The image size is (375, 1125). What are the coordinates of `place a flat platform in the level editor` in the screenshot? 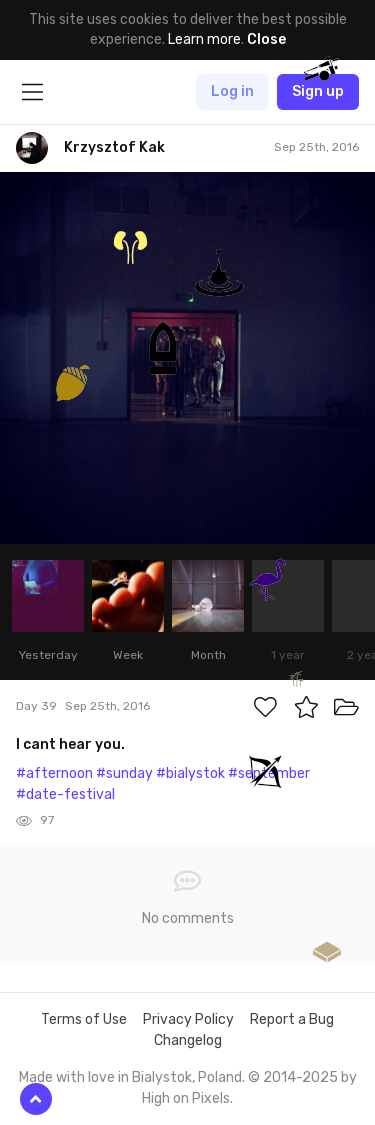 It's located at (327, 952).